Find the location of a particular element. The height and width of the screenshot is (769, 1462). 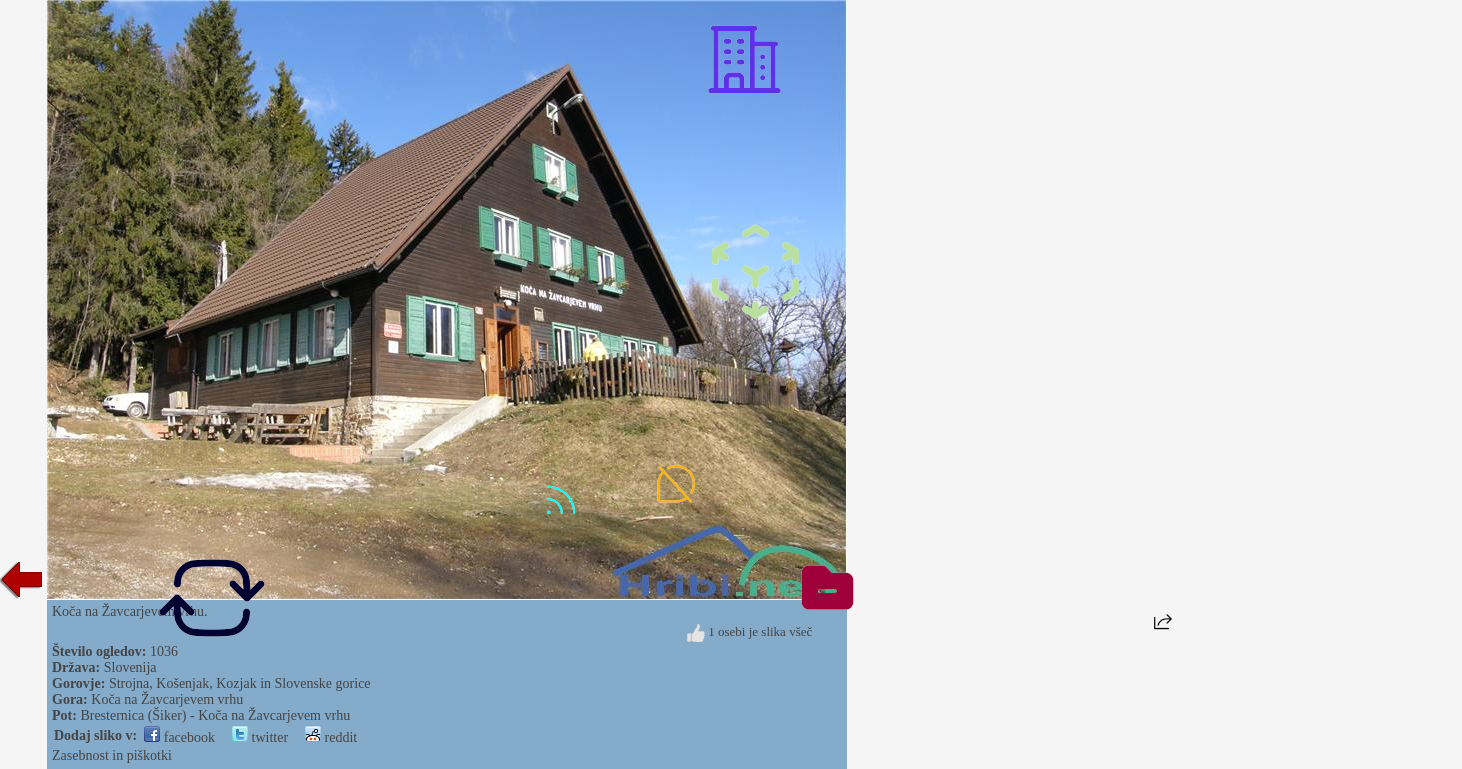

remove a file or folder is located at coordinates (827, 587).